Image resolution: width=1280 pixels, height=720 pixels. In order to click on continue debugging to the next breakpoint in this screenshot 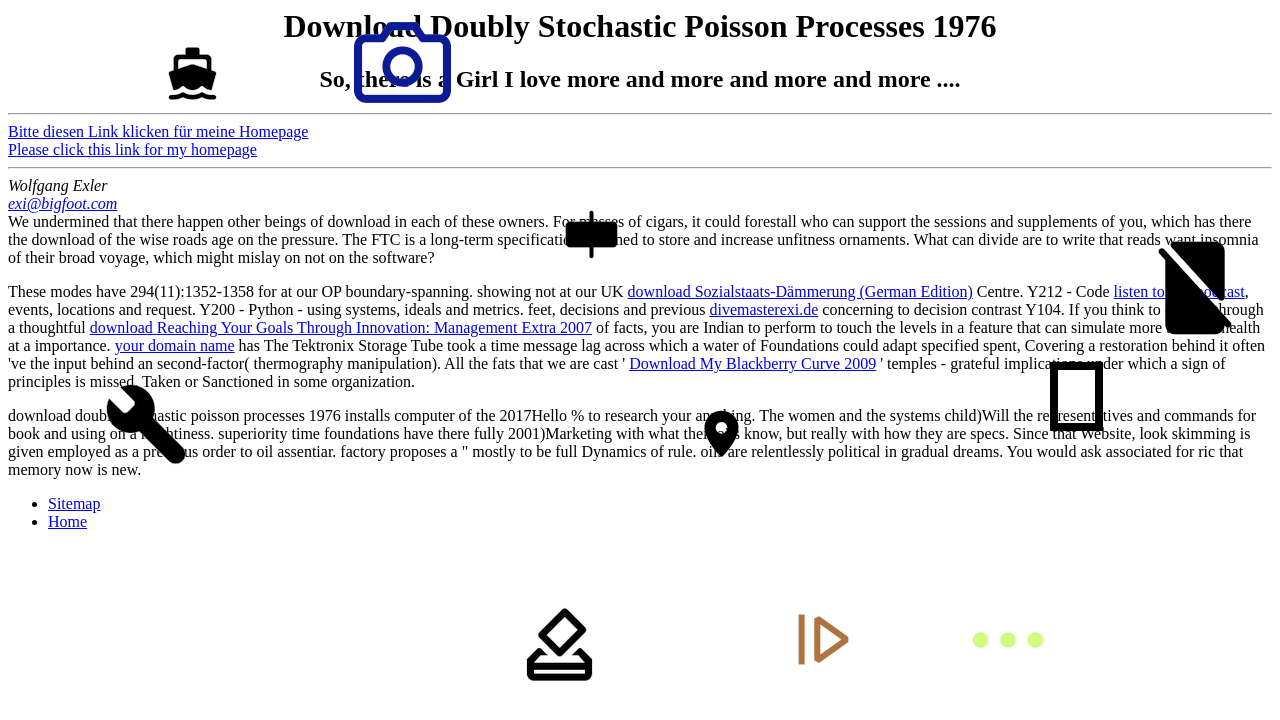, I will do `click(821, 639)`.